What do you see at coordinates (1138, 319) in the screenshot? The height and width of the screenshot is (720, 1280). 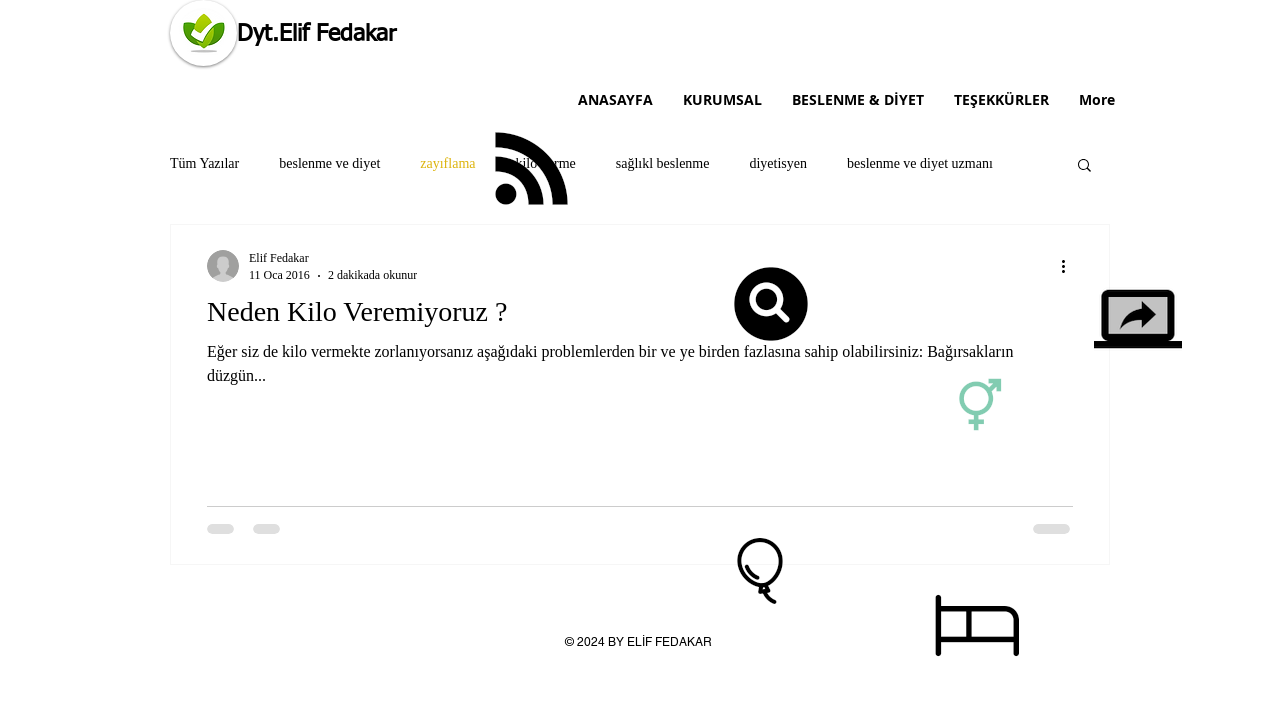 I see `start sharing your screen` at bounding box center [1138, 319].